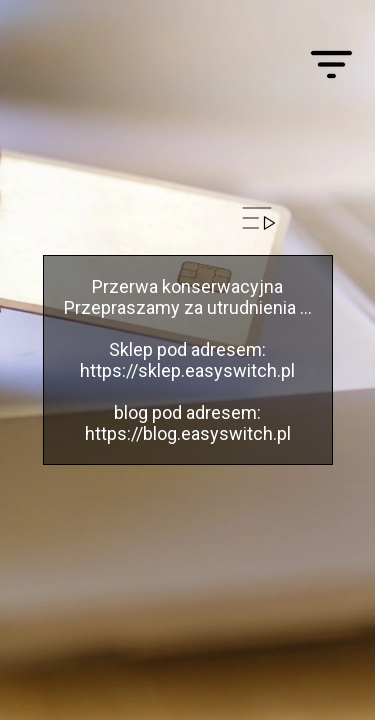 This screenshot has height=720, width=375. I want to click on view playback queue, so click(257, 218).